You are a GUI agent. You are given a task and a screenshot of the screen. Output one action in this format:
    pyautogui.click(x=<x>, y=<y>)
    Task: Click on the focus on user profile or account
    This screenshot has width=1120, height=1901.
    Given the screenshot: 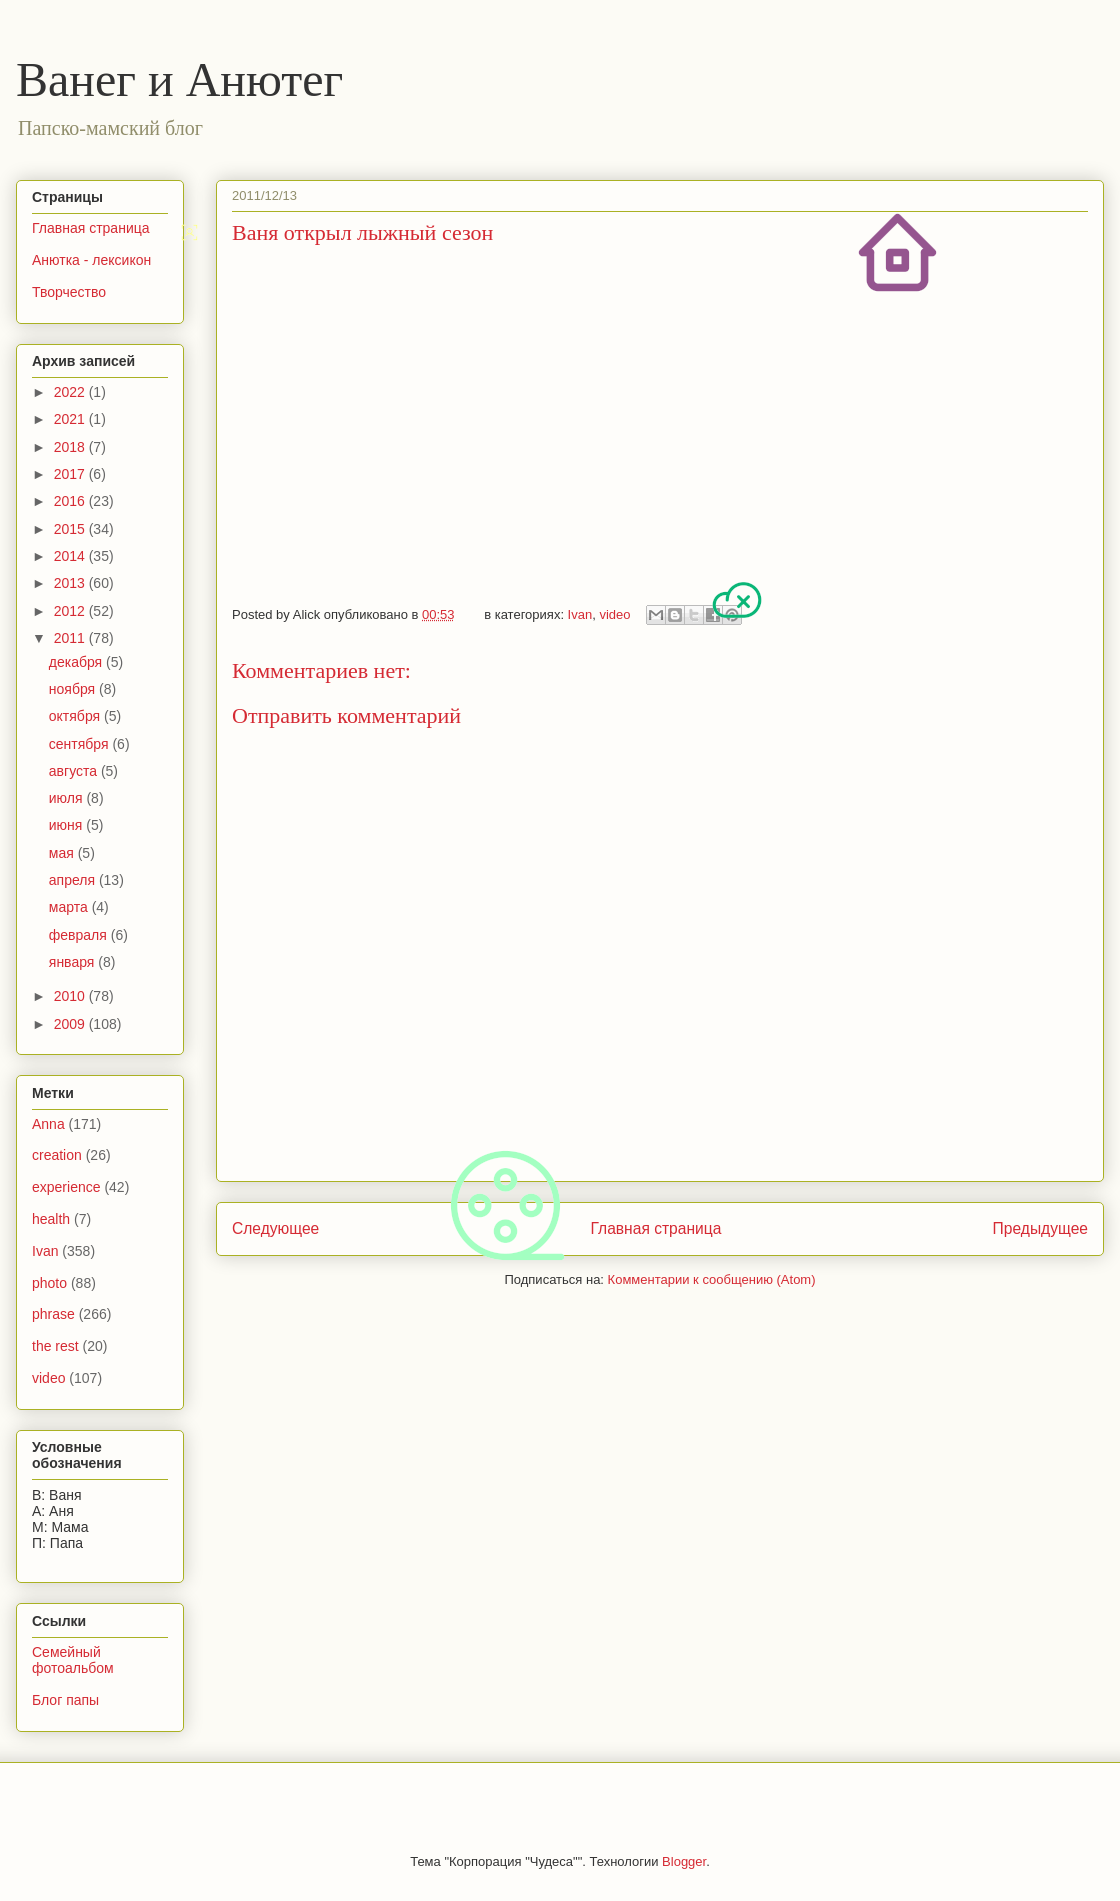 What is the action you would take?
    pyautogui.click(x=189, y=232)
    